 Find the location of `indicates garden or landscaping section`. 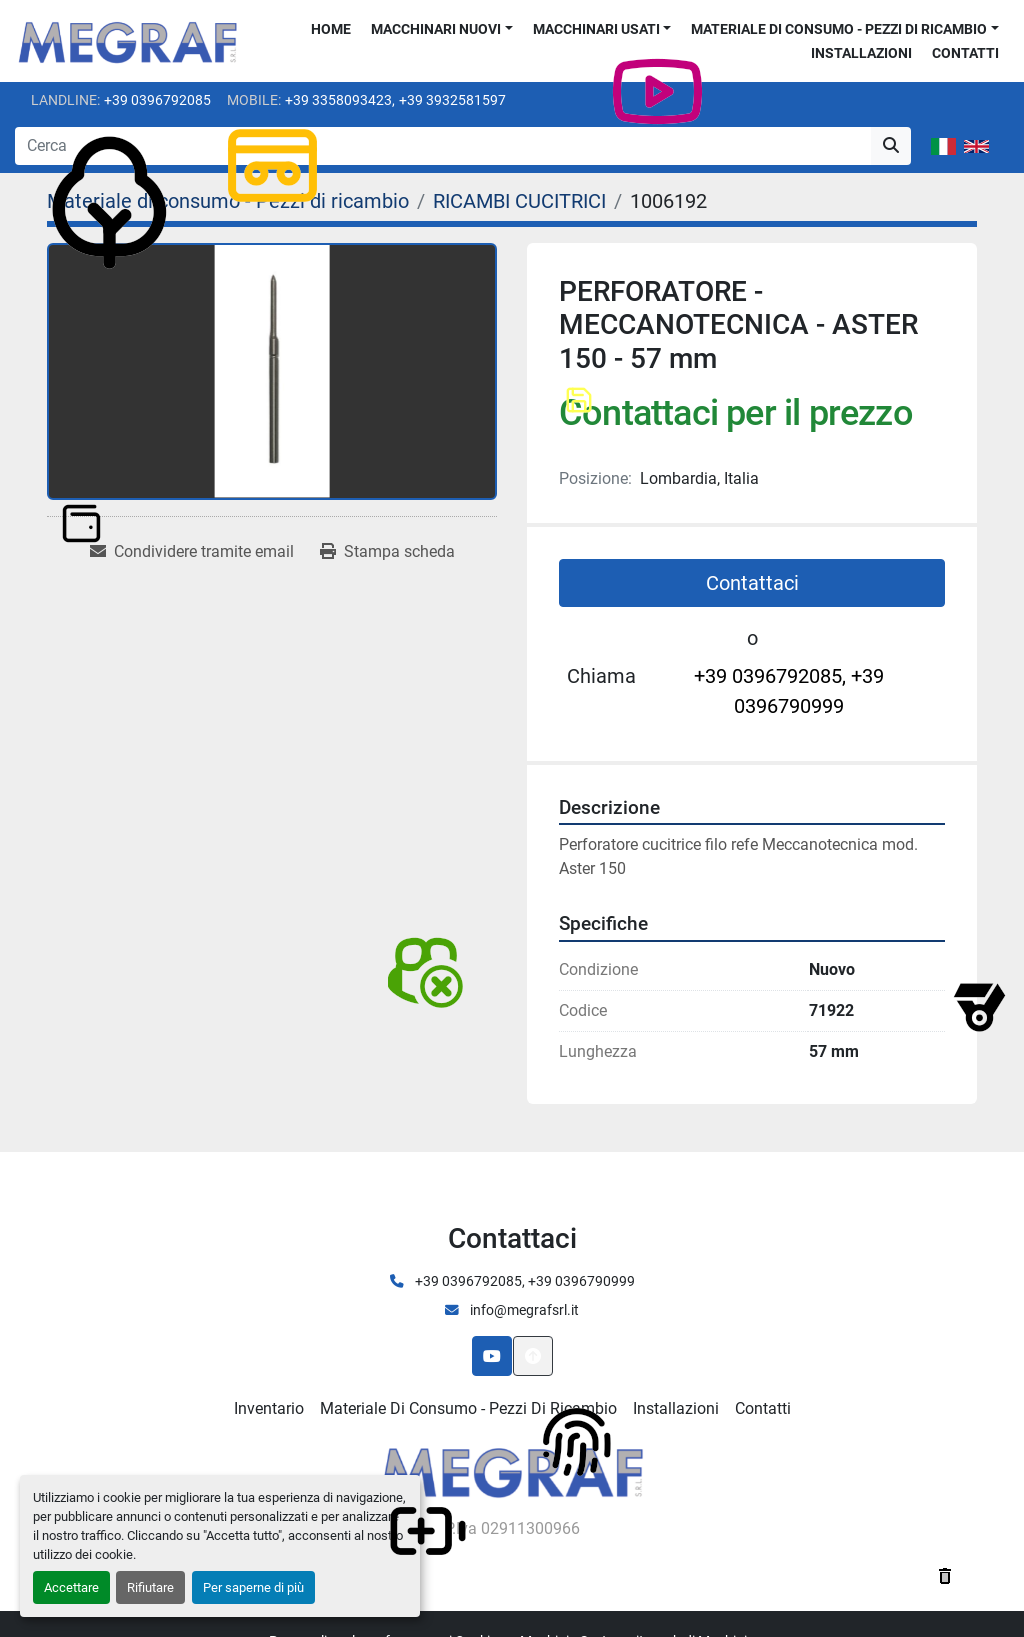

indicates garden or landscaping section is located at coordinates (109, 199).